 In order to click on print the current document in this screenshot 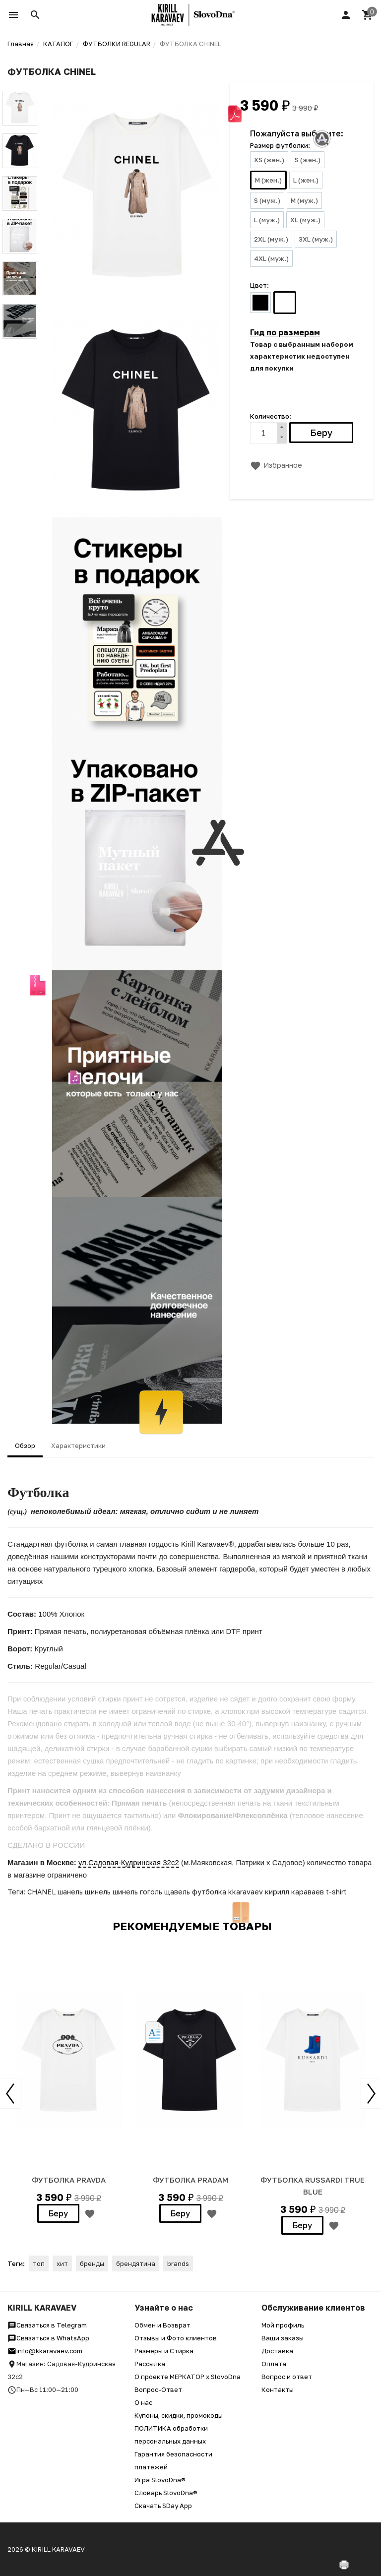, I will do `click(344, 2565)`.